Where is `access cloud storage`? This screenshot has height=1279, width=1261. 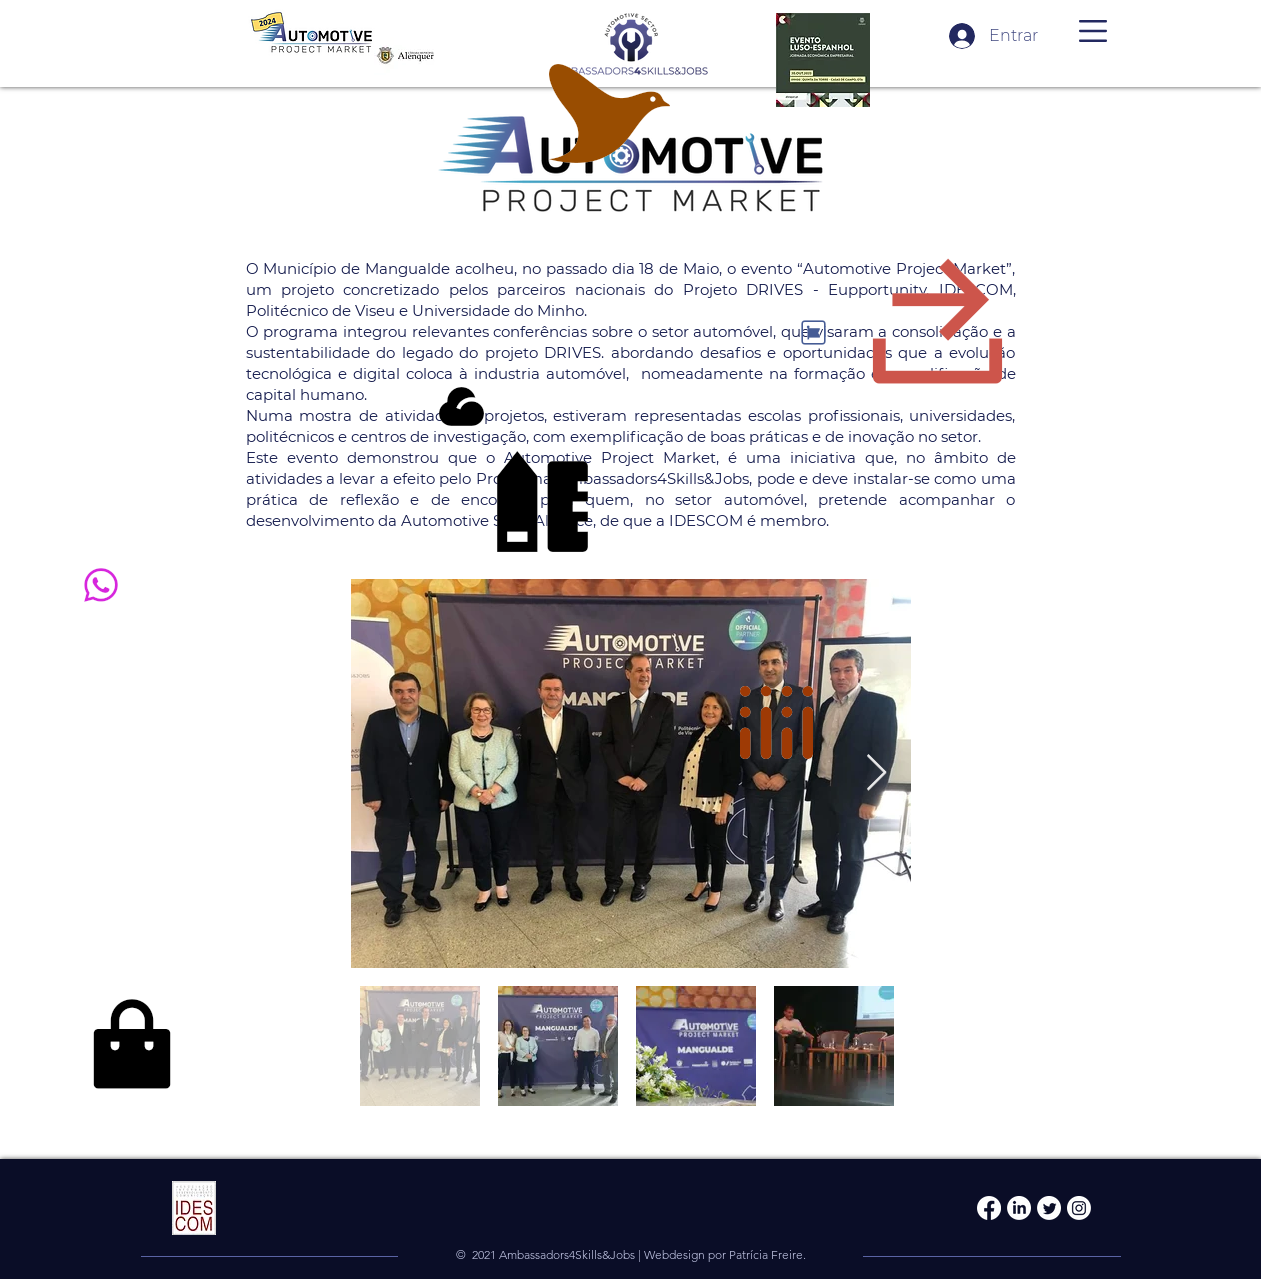
access cloud storage is located at coordinates (461, 407).